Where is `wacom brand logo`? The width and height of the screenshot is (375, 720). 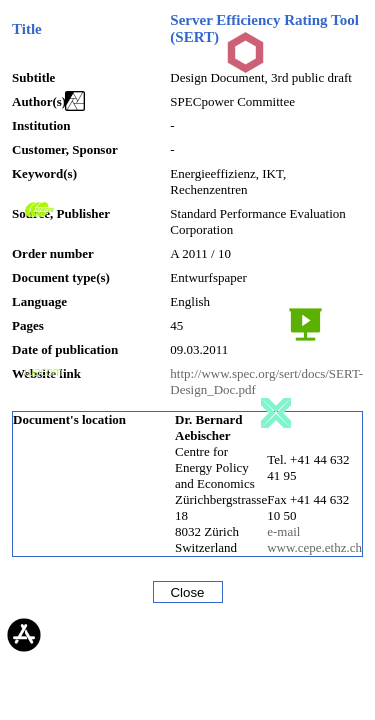
wacom brand logo is located at coordinates (44, 372).